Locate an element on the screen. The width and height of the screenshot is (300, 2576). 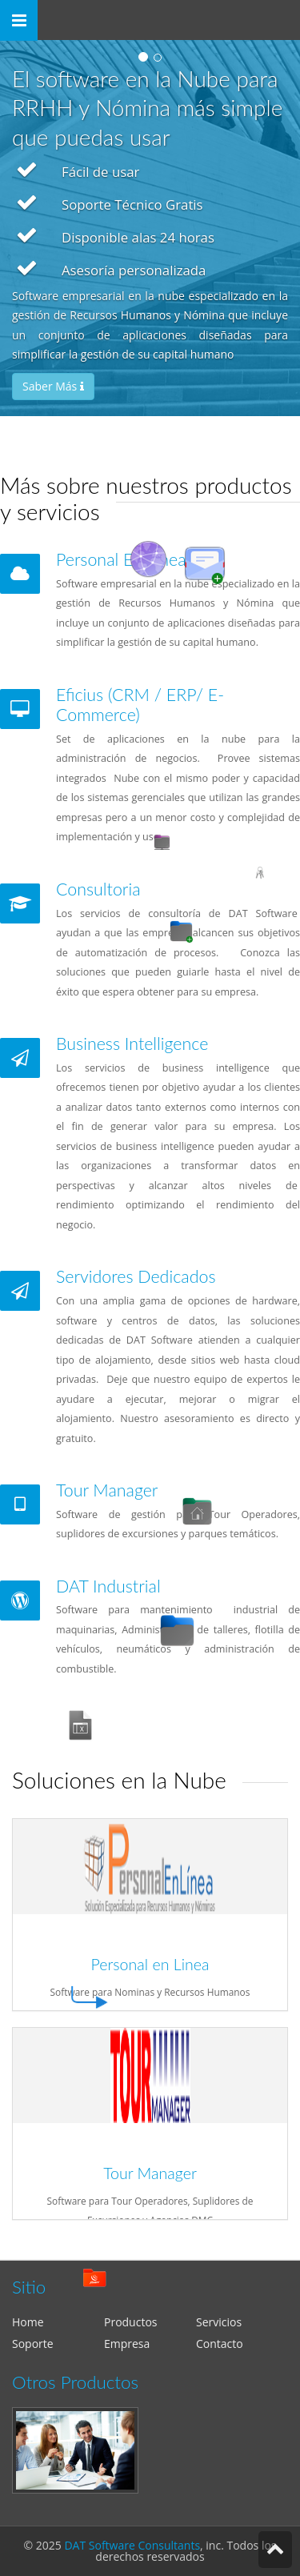
create a new folder is located at coordinates (181, 931).